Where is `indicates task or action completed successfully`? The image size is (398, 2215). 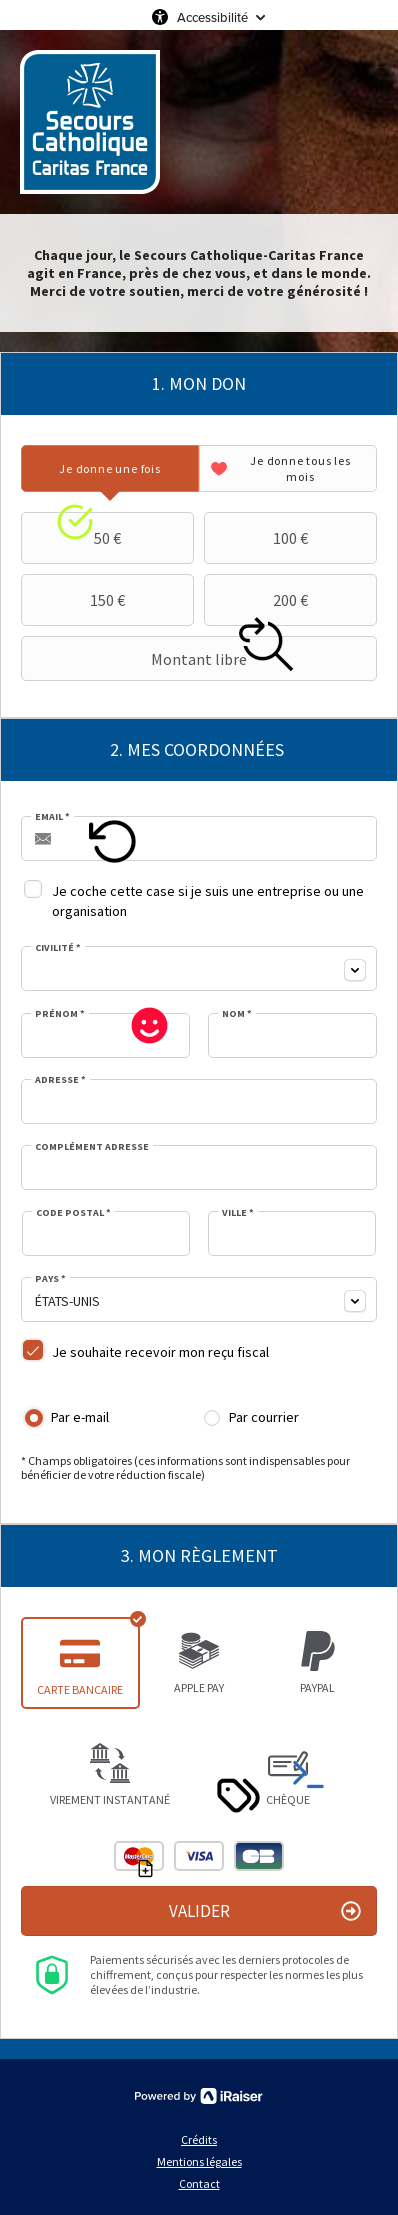 indicates task or action completed successfully is located at coordinates (75, 522).